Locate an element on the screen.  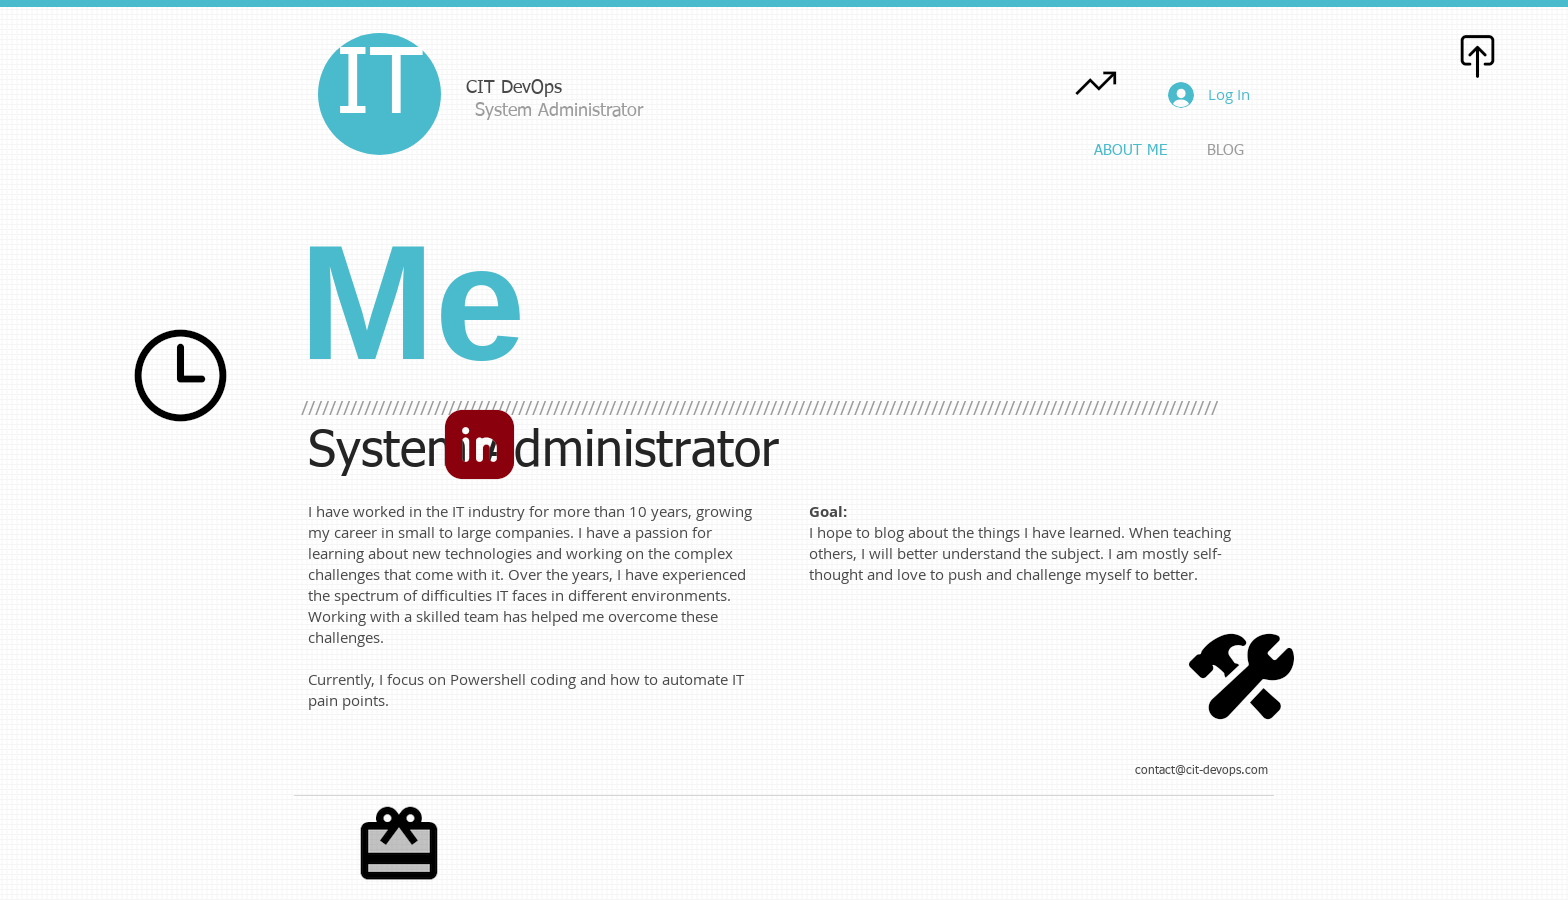
access settings or configuration options is located at coordinates (1241, 676).